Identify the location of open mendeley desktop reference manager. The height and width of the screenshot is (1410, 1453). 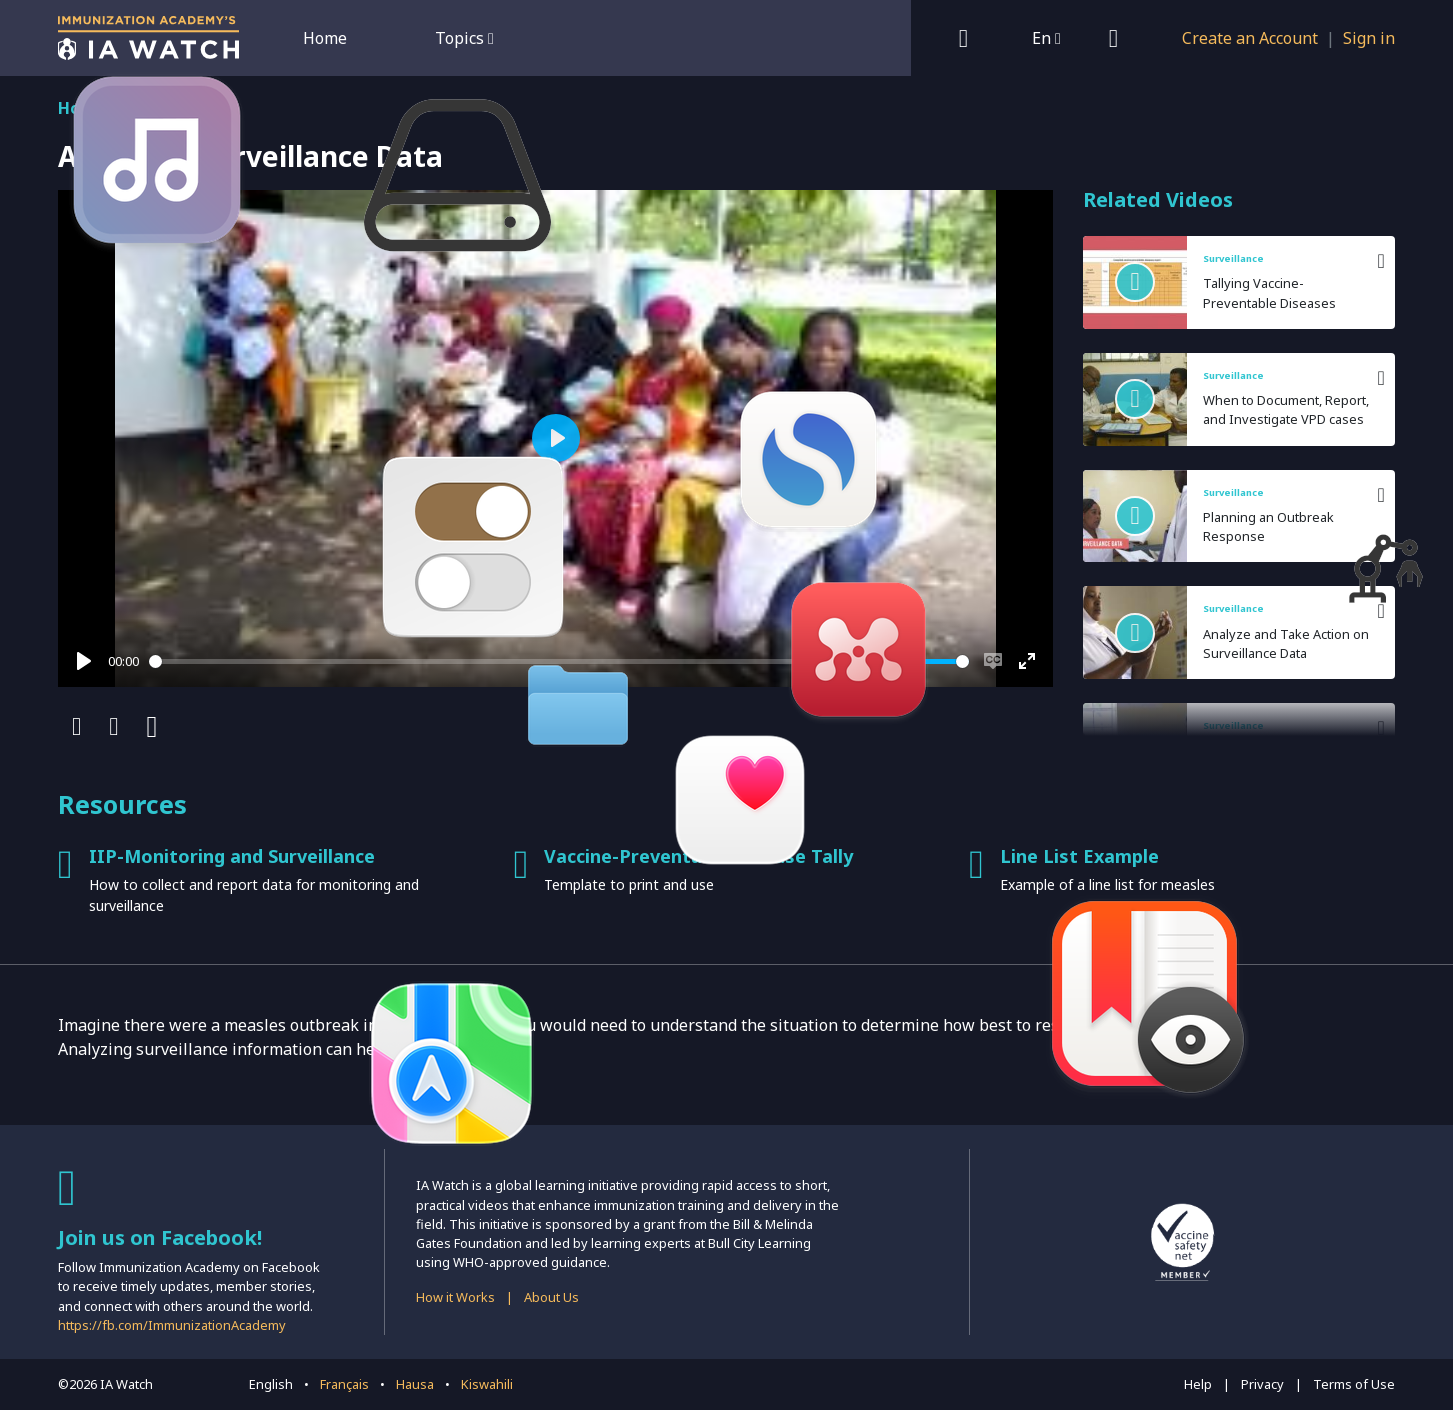
(858, 649).